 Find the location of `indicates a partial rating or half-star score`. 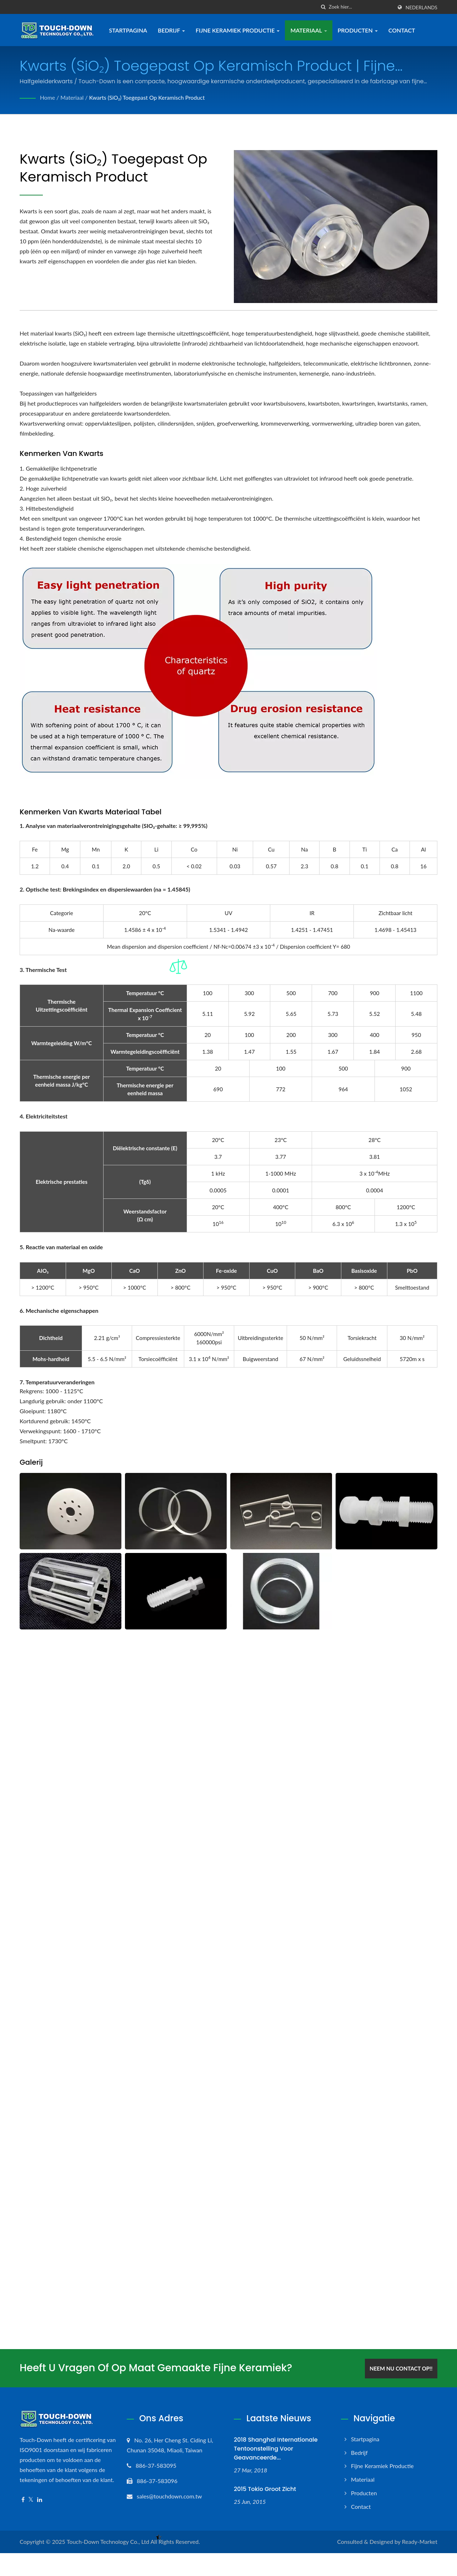

indicates a partial rating or half-star score is located at coordinates (159, 2537).